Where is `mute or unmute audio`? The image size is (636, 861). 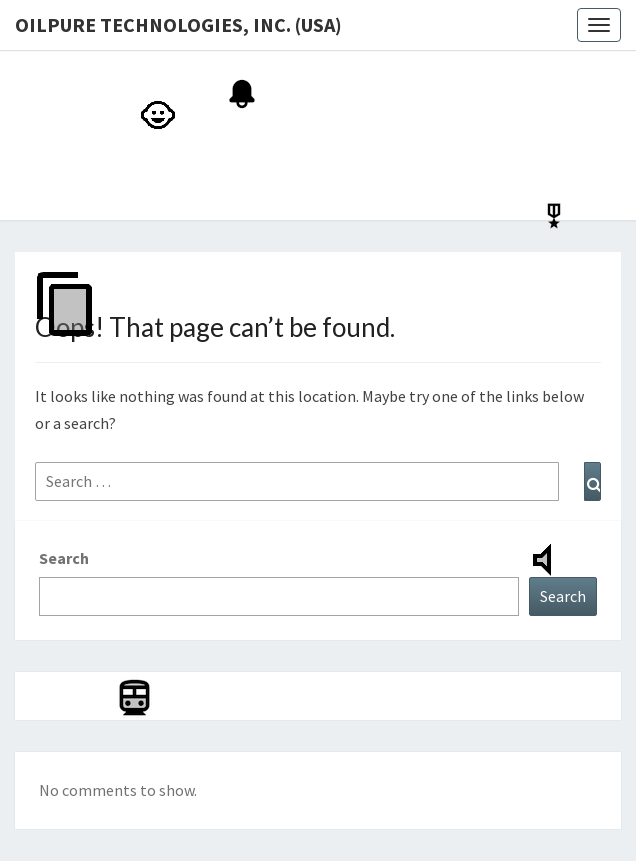 mute or unmute audio is located at coordinates (543, 560).